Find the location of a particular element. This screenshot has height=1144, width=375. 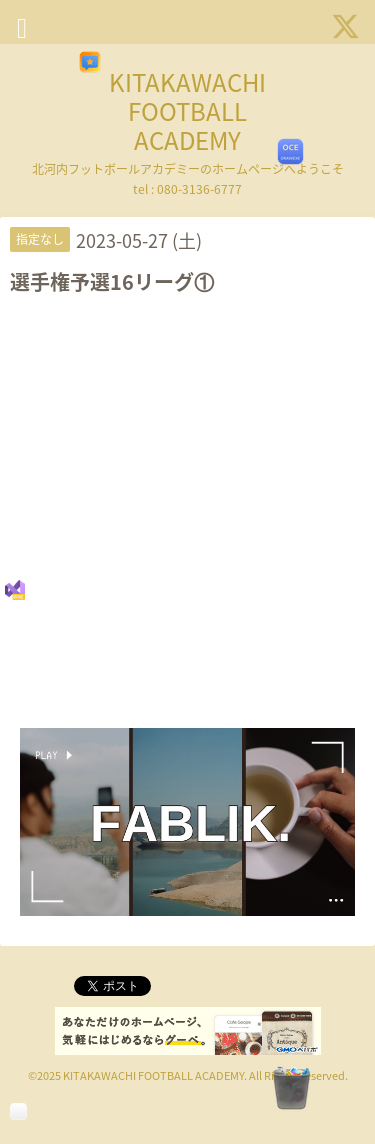

open OCE DRAWEXE application is located at coordinates (290, 151).